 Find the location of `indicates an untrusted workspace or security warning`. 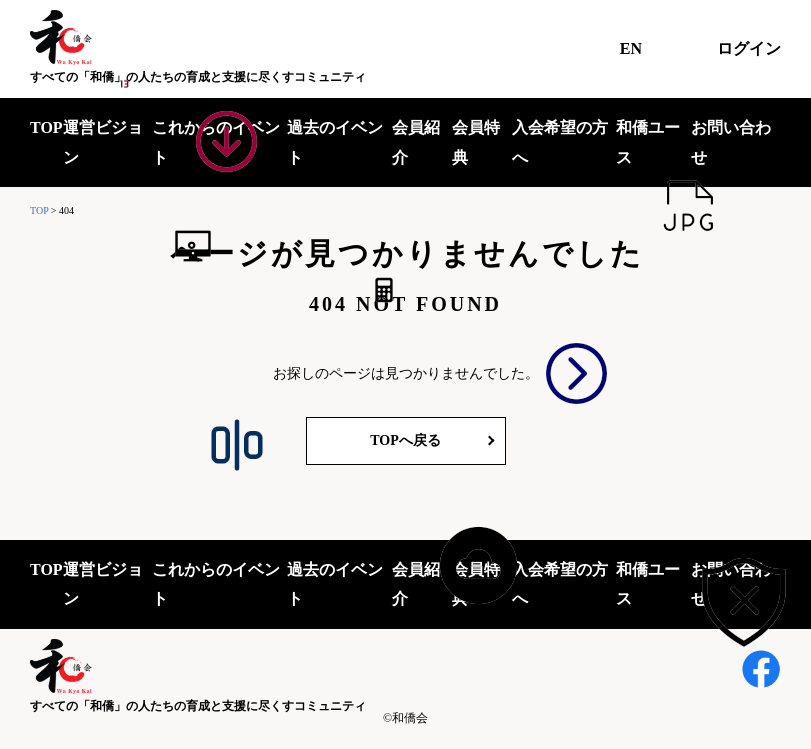

indicates an untrusted workspace or security warning is located at coordinates (743, 602).